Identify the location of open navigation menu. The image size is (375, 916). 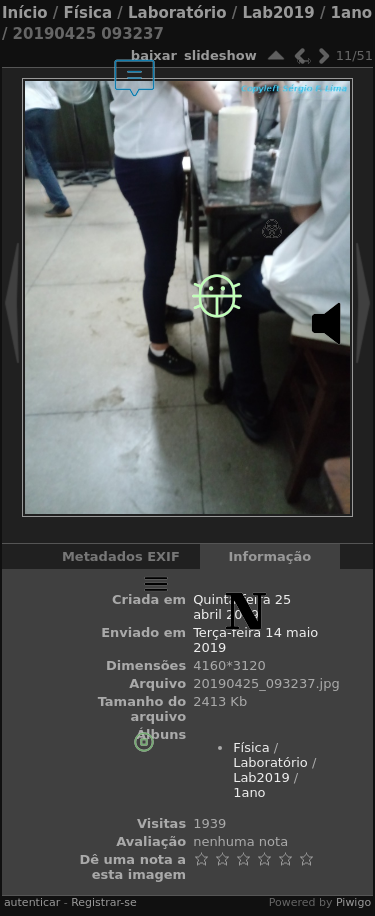
(156, 584).